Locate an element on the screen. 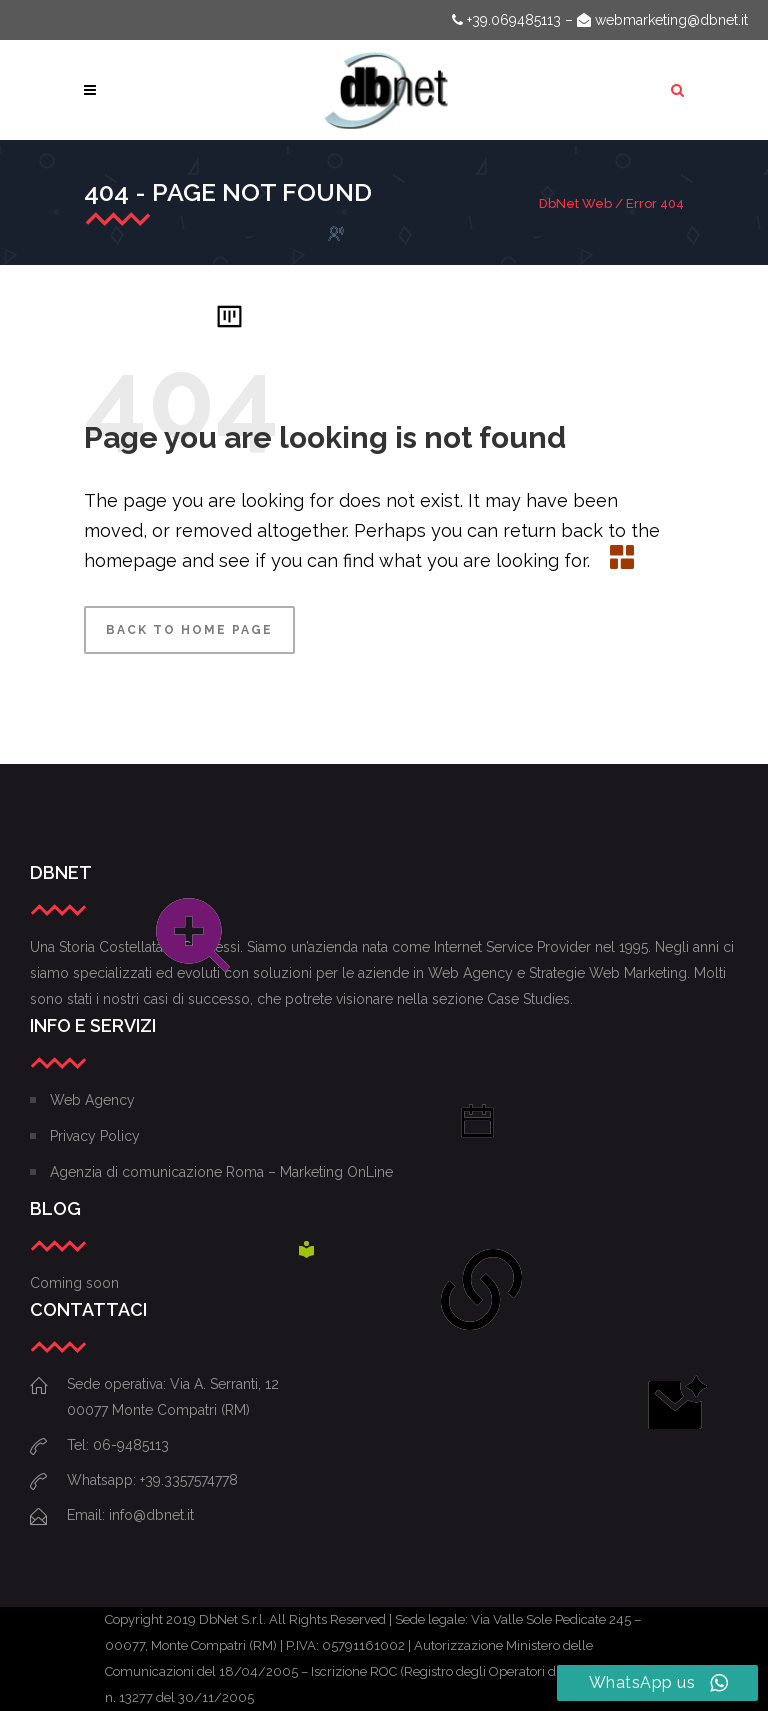 The height and width of the screenshot is (1711, 768). zoom in on content is located at coordinates (192, 934).